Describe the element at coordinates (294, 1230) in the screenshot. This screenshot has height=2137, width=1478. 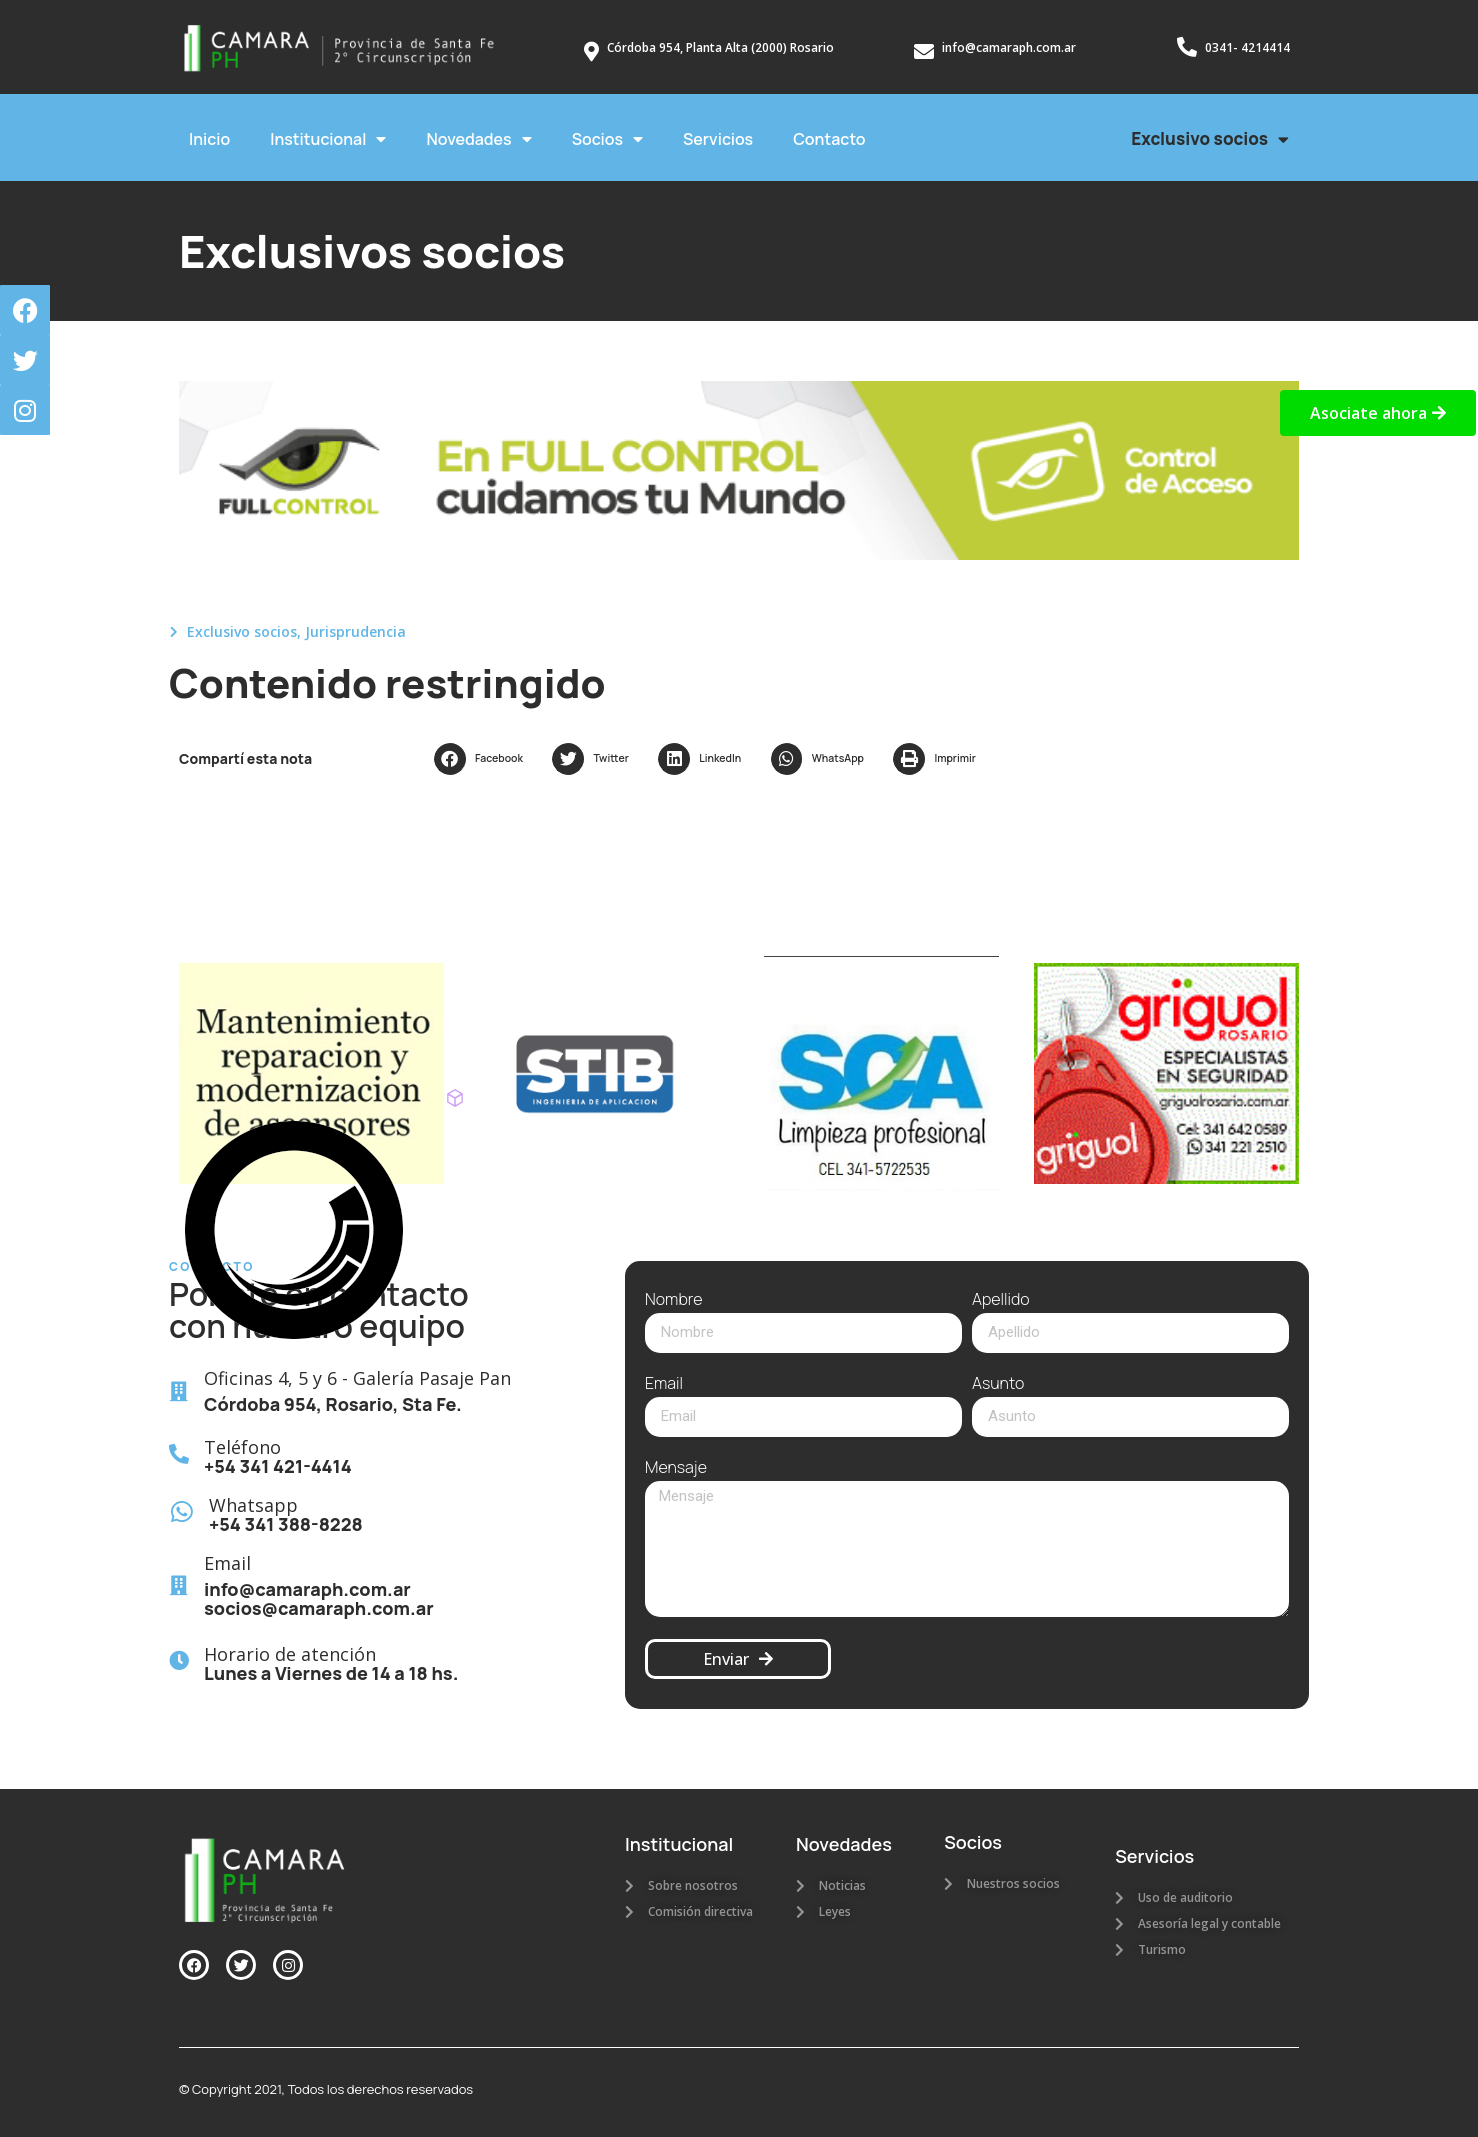
I see `sitecore branding or logo identifier` at that location.